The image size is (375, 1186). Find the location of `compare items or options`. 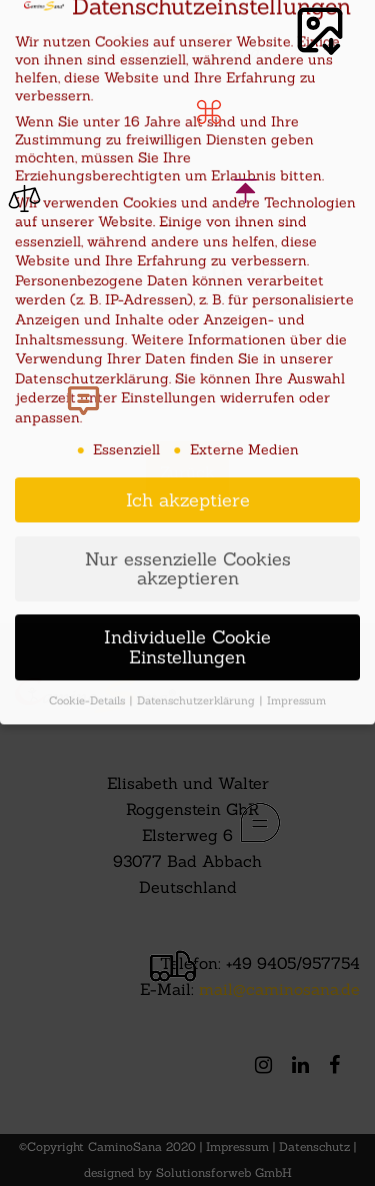

compare items or options is located at coordinates (24, 198).